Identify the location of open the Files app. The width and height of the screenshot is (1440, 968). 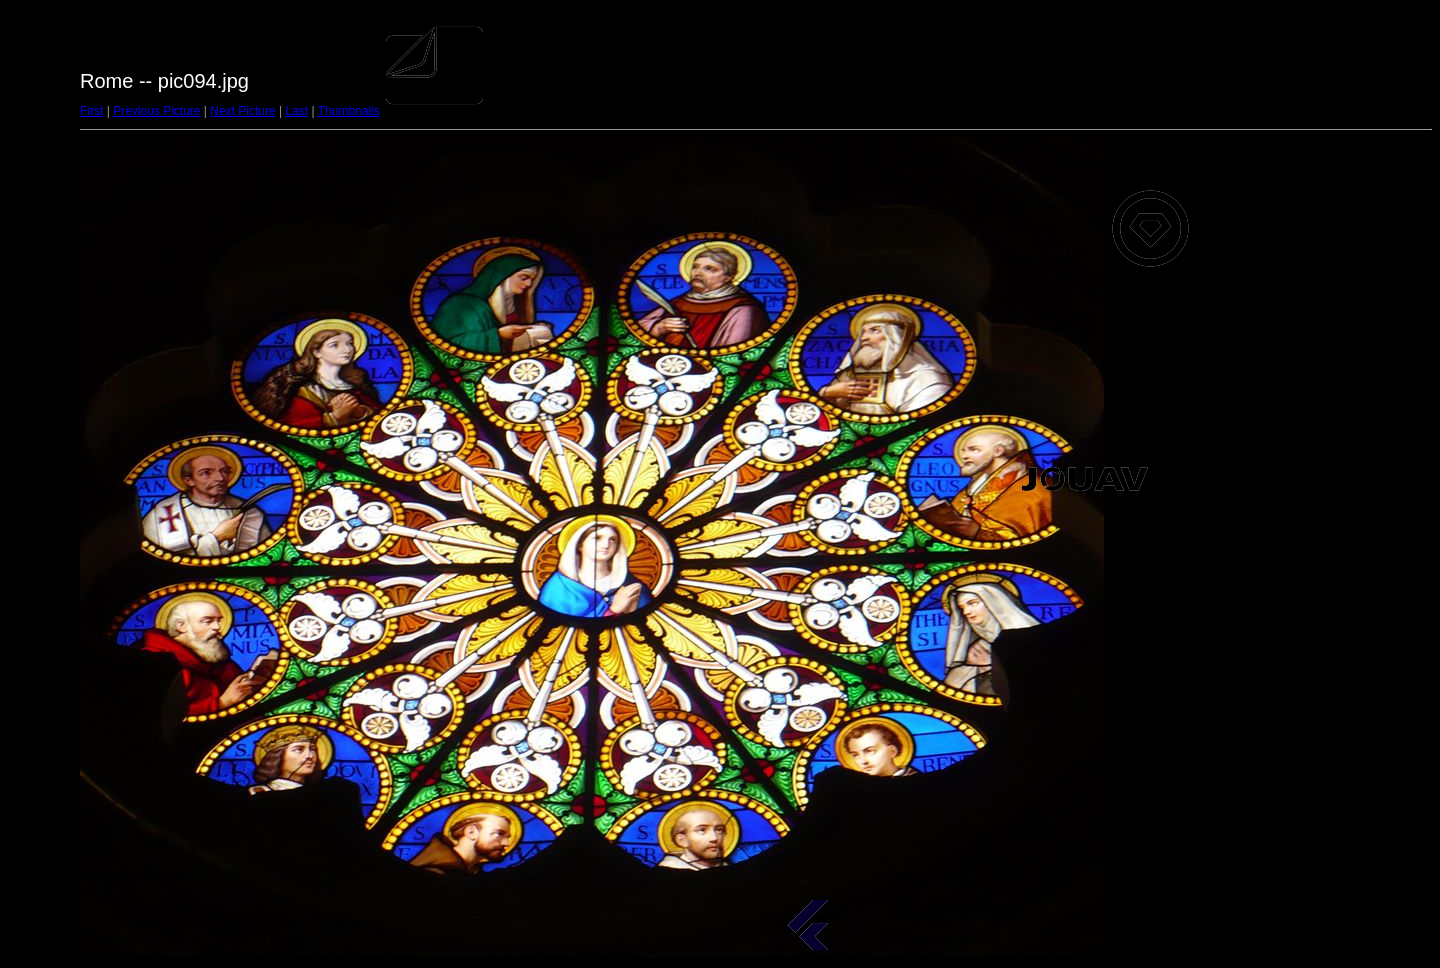
(434, 65).